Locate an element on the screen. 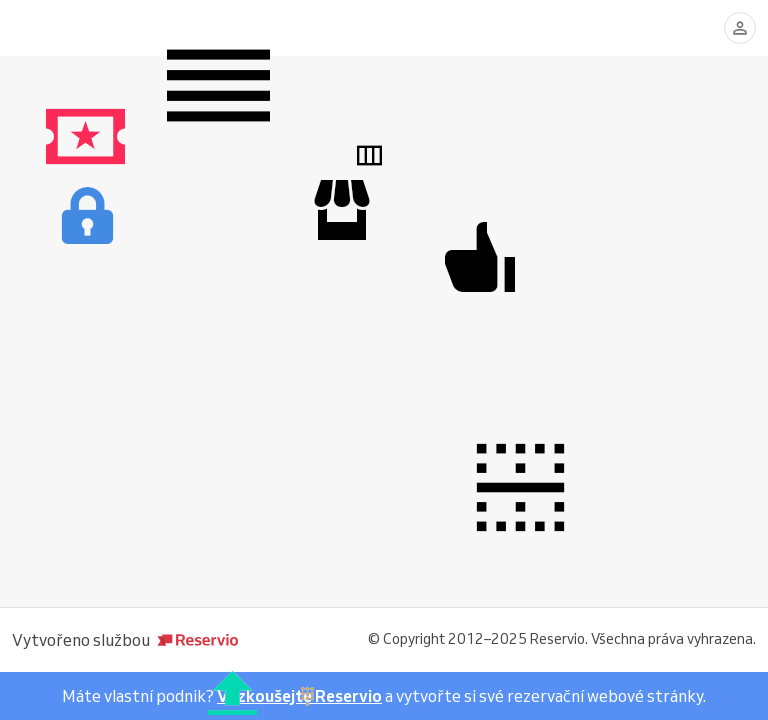 This screenshot has height=720, width=768. indicates a locked or secured item is located at coordinates (87, 215).